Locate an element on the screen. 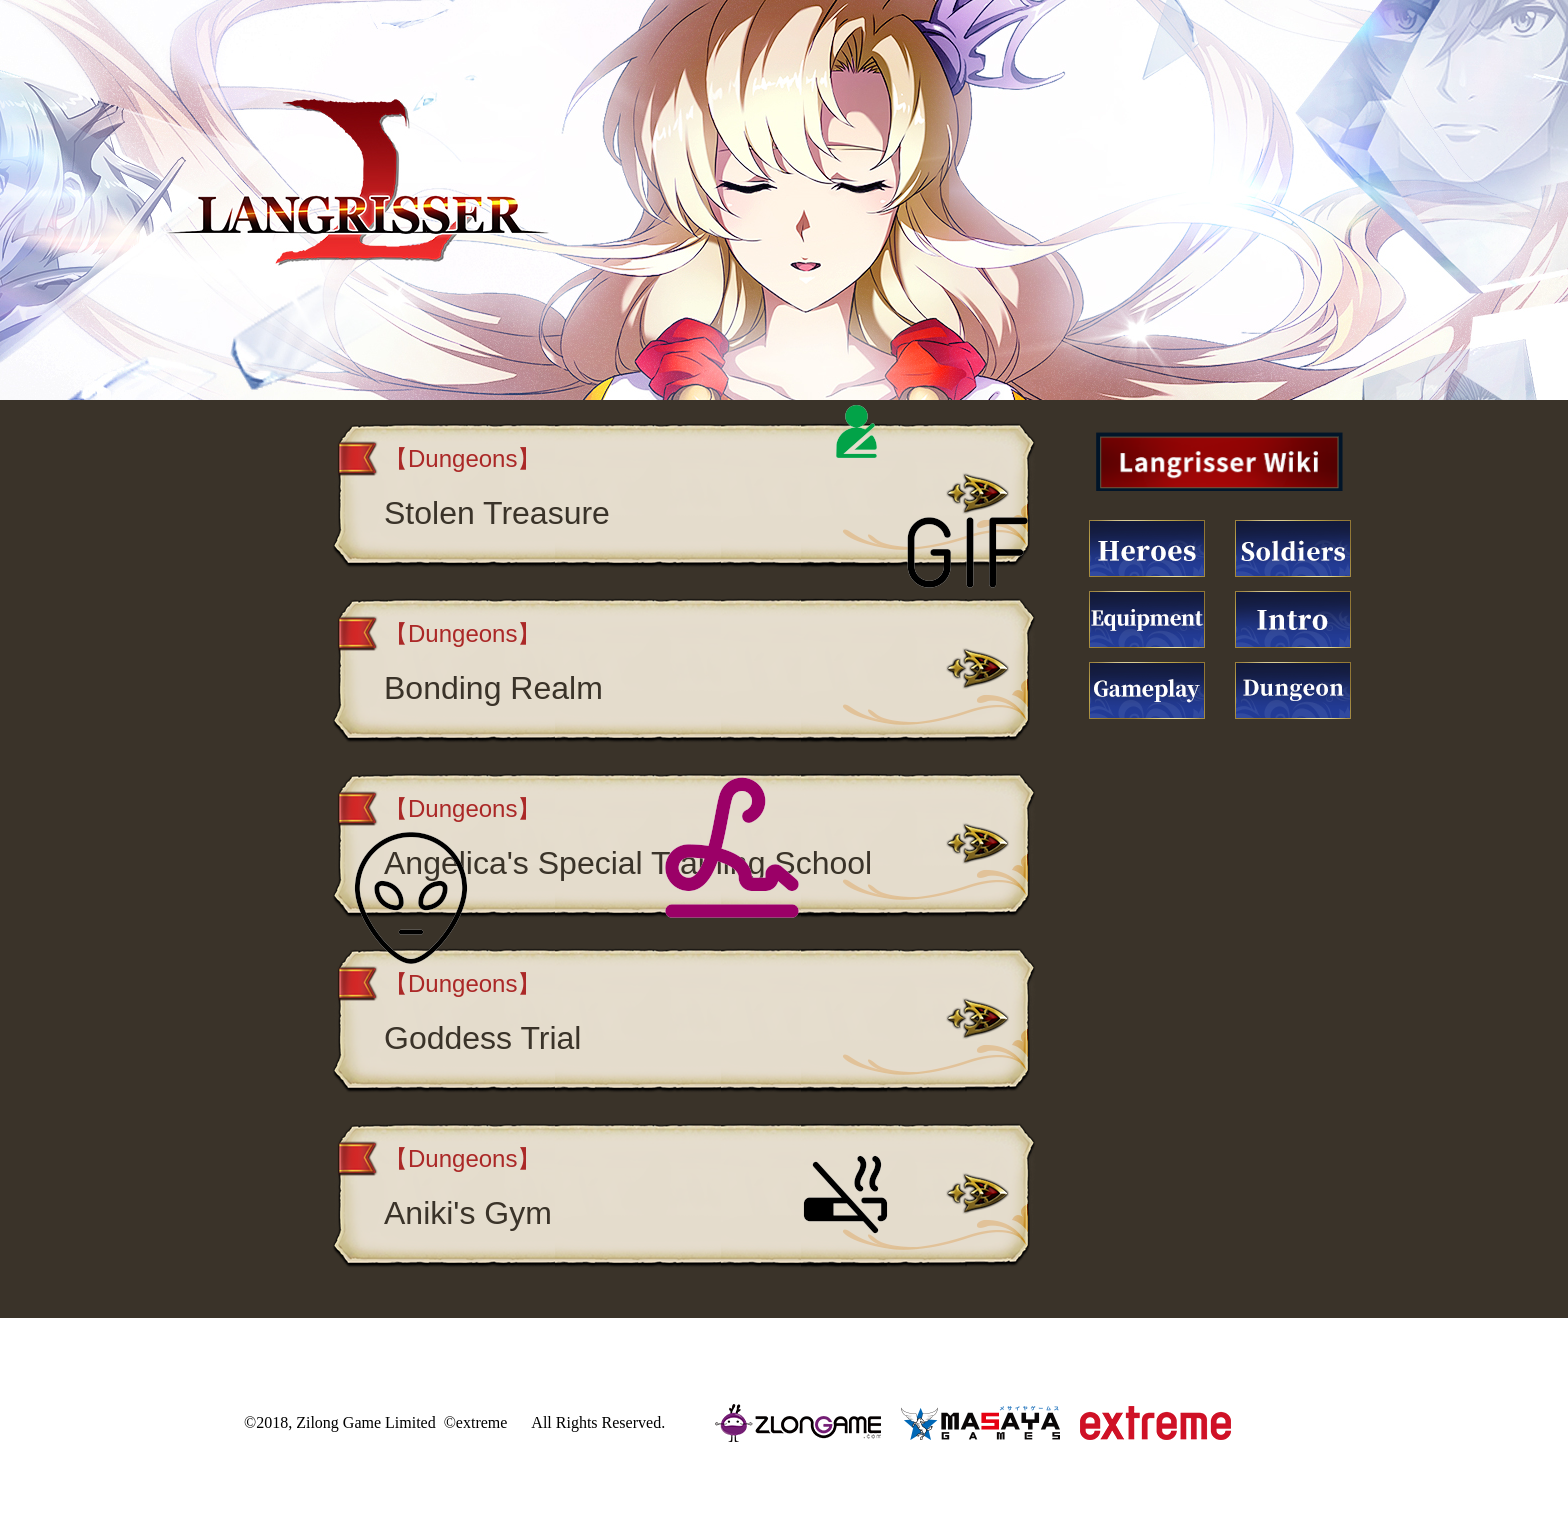  insert a gif into your message is located at coordinates (965, 552).